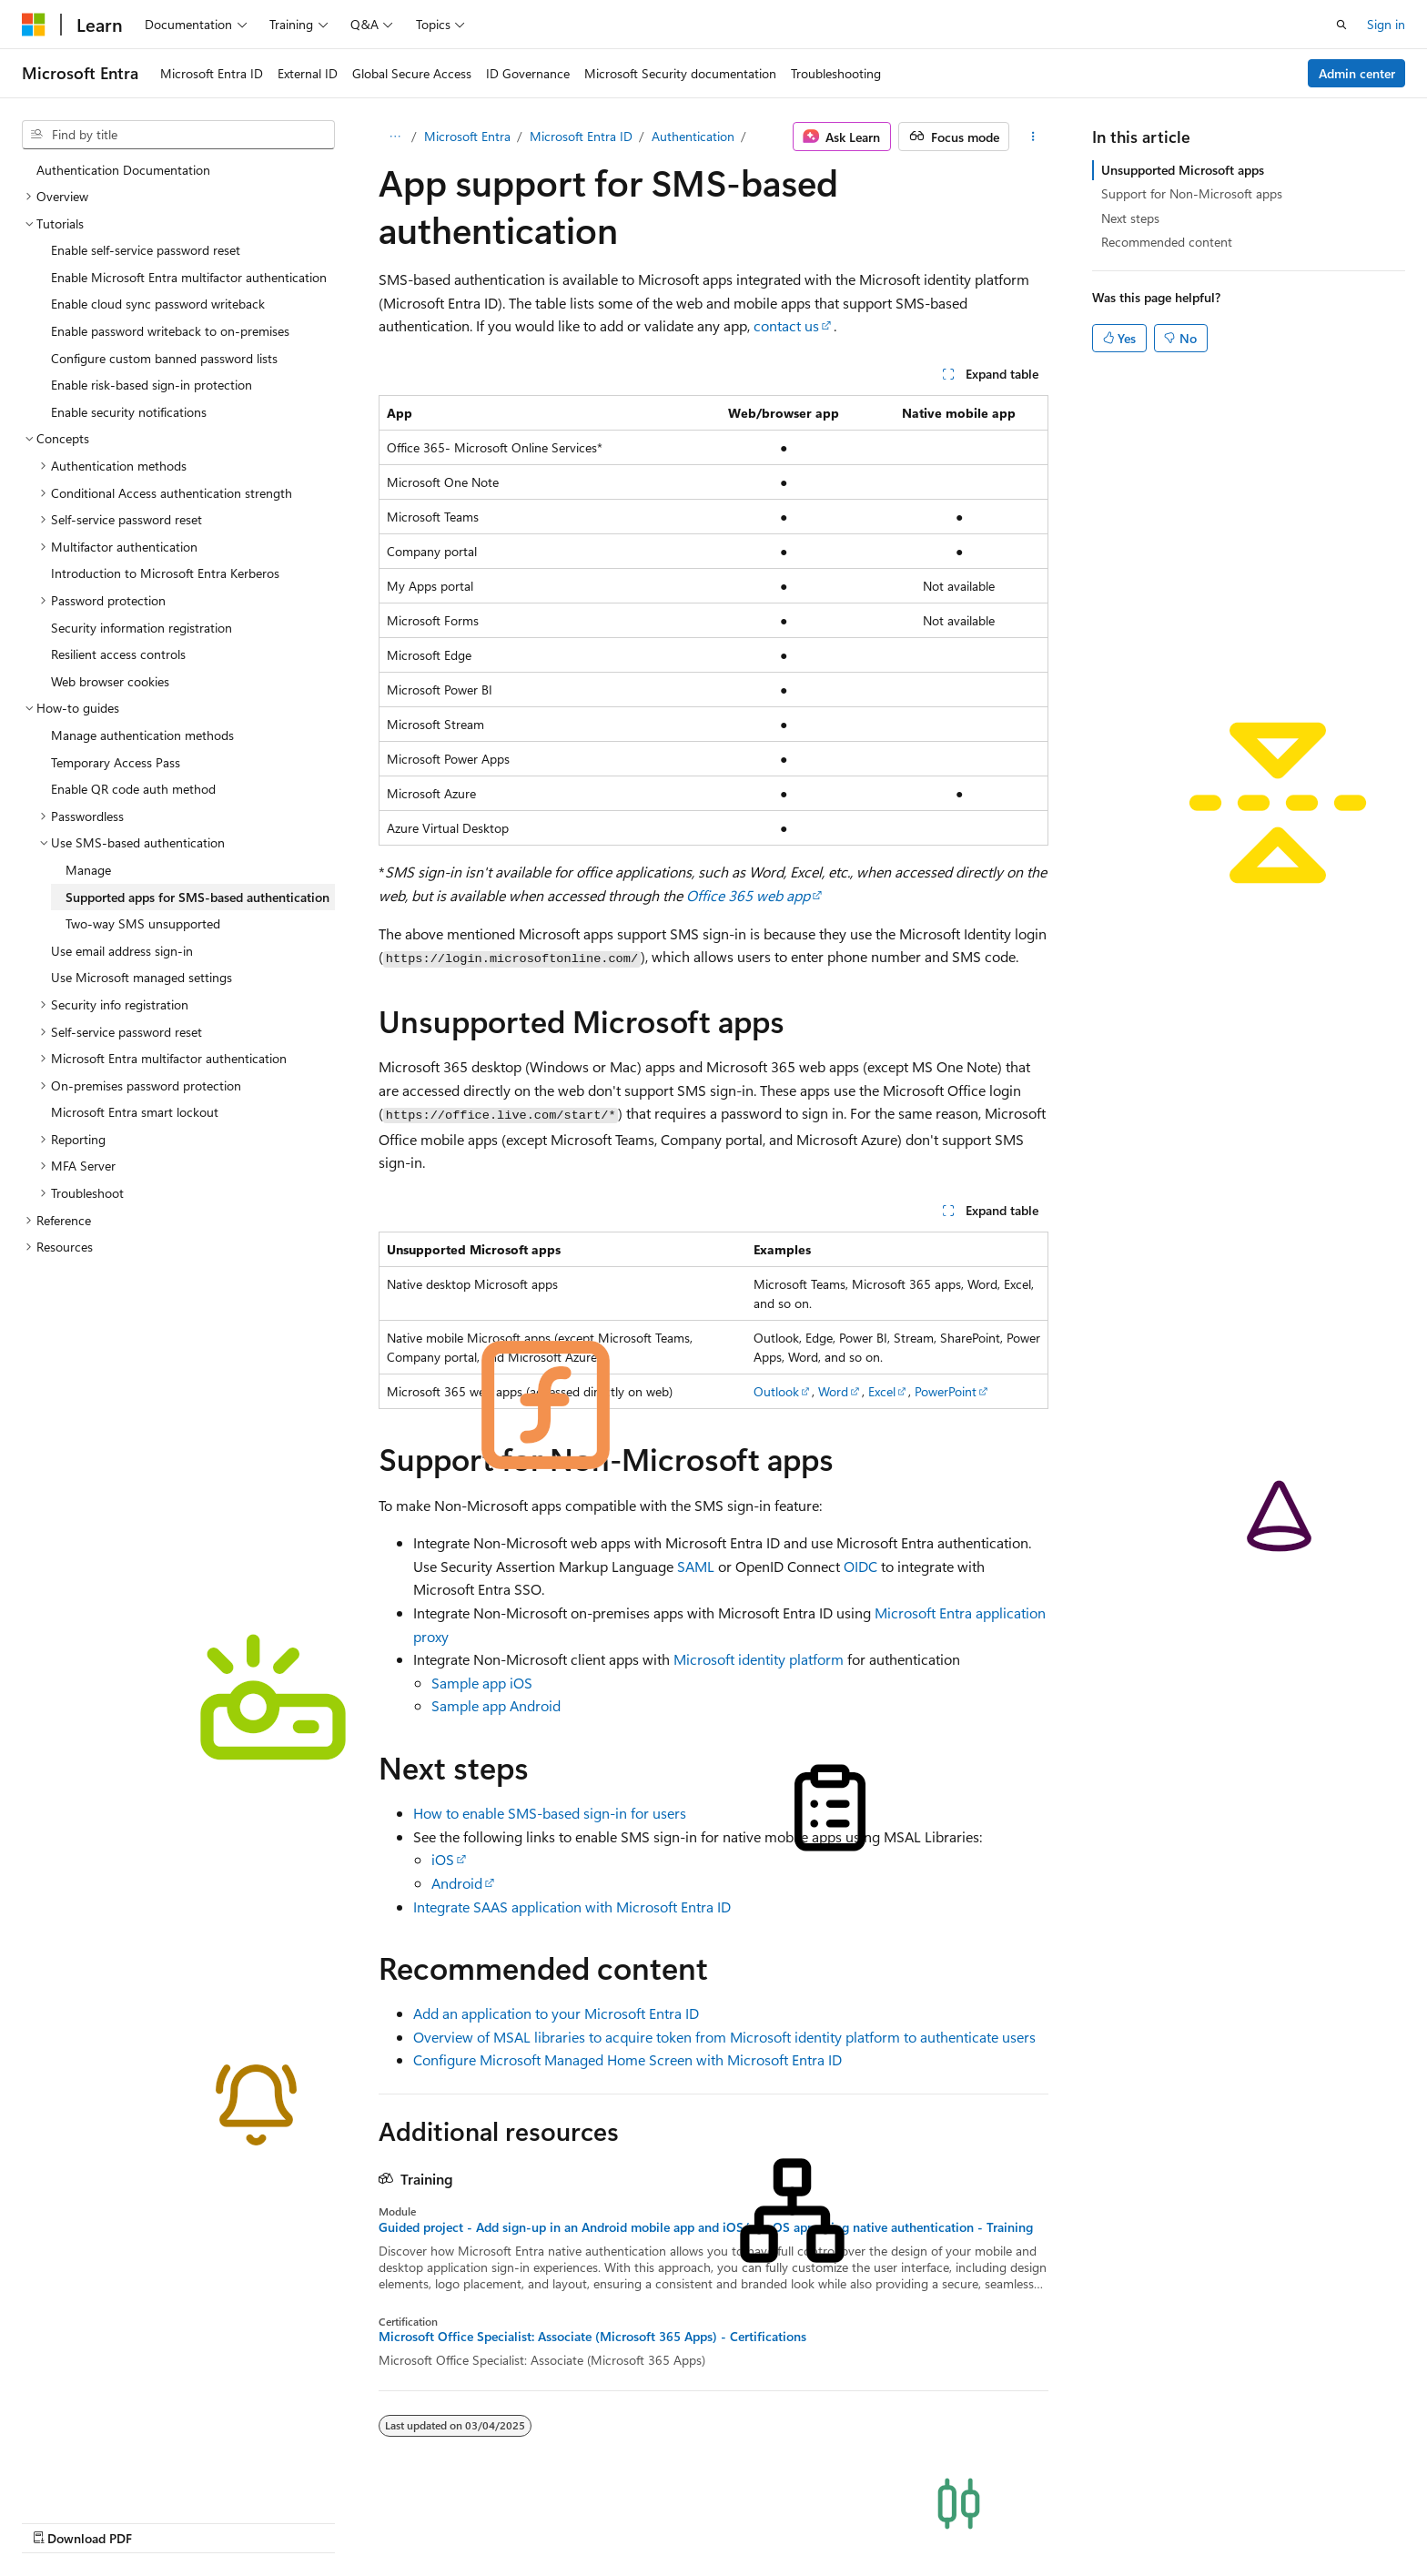 This screenshot has width=1427, height=2576. I want to click on access mathematical functions or formulas, so click(545, 1405).